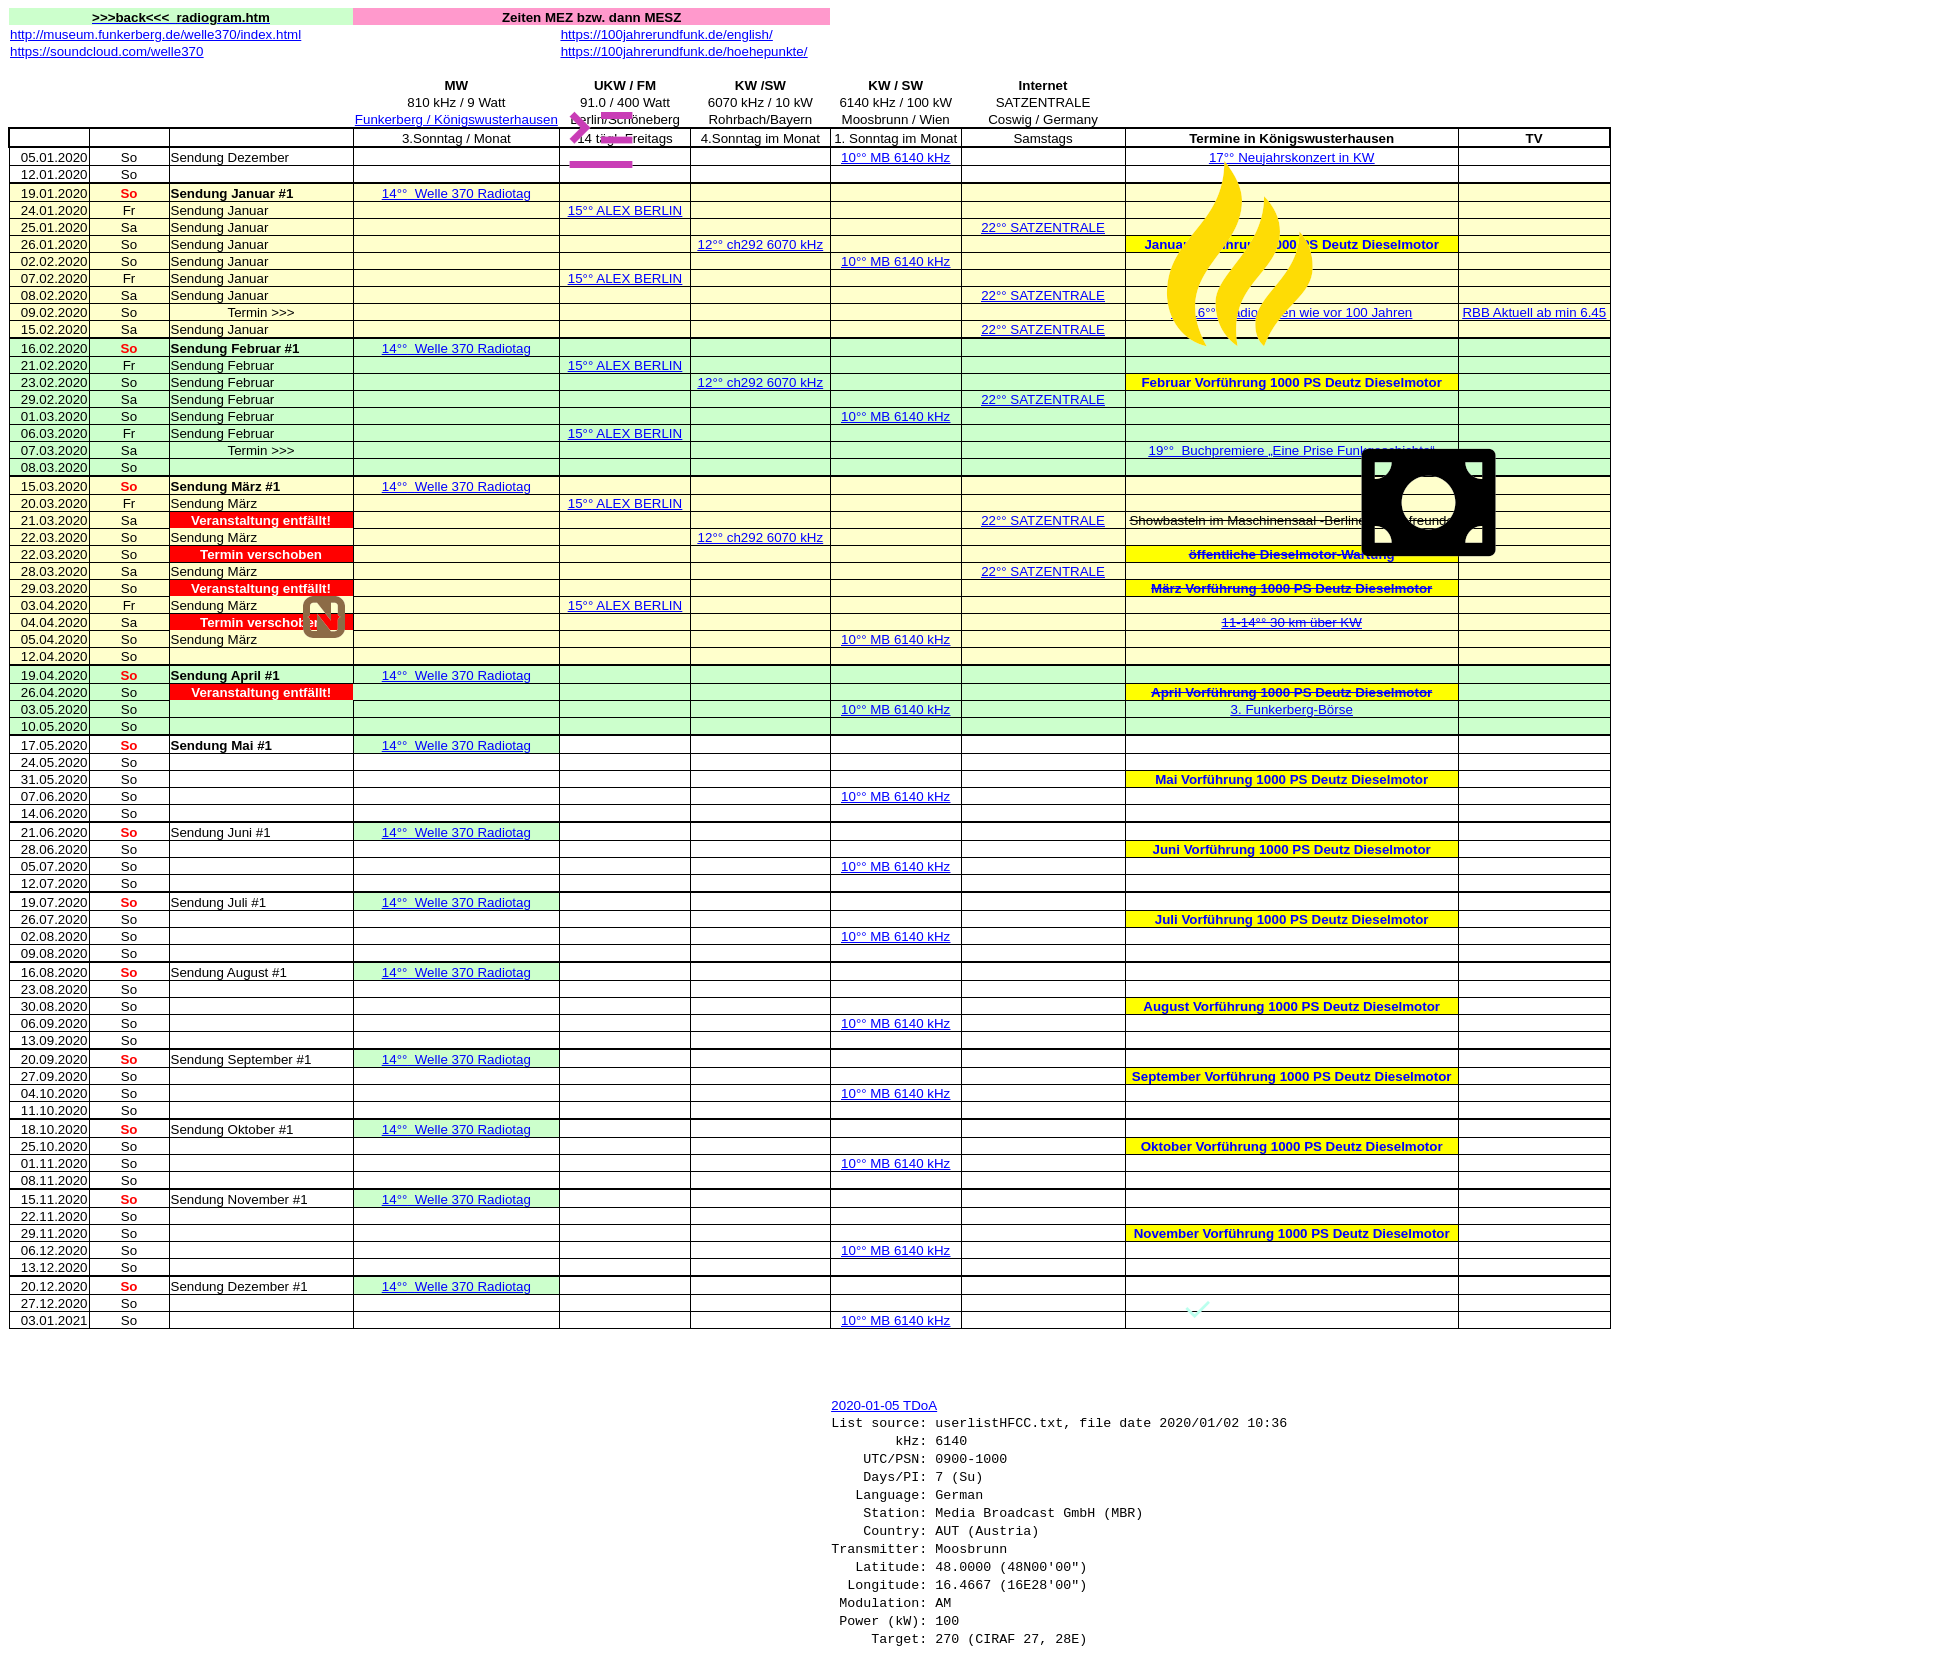 Image resolution: width=1944 pixels, height=1655 pixels. I want to click on collapse the sidebar menu, so click(601, 140).